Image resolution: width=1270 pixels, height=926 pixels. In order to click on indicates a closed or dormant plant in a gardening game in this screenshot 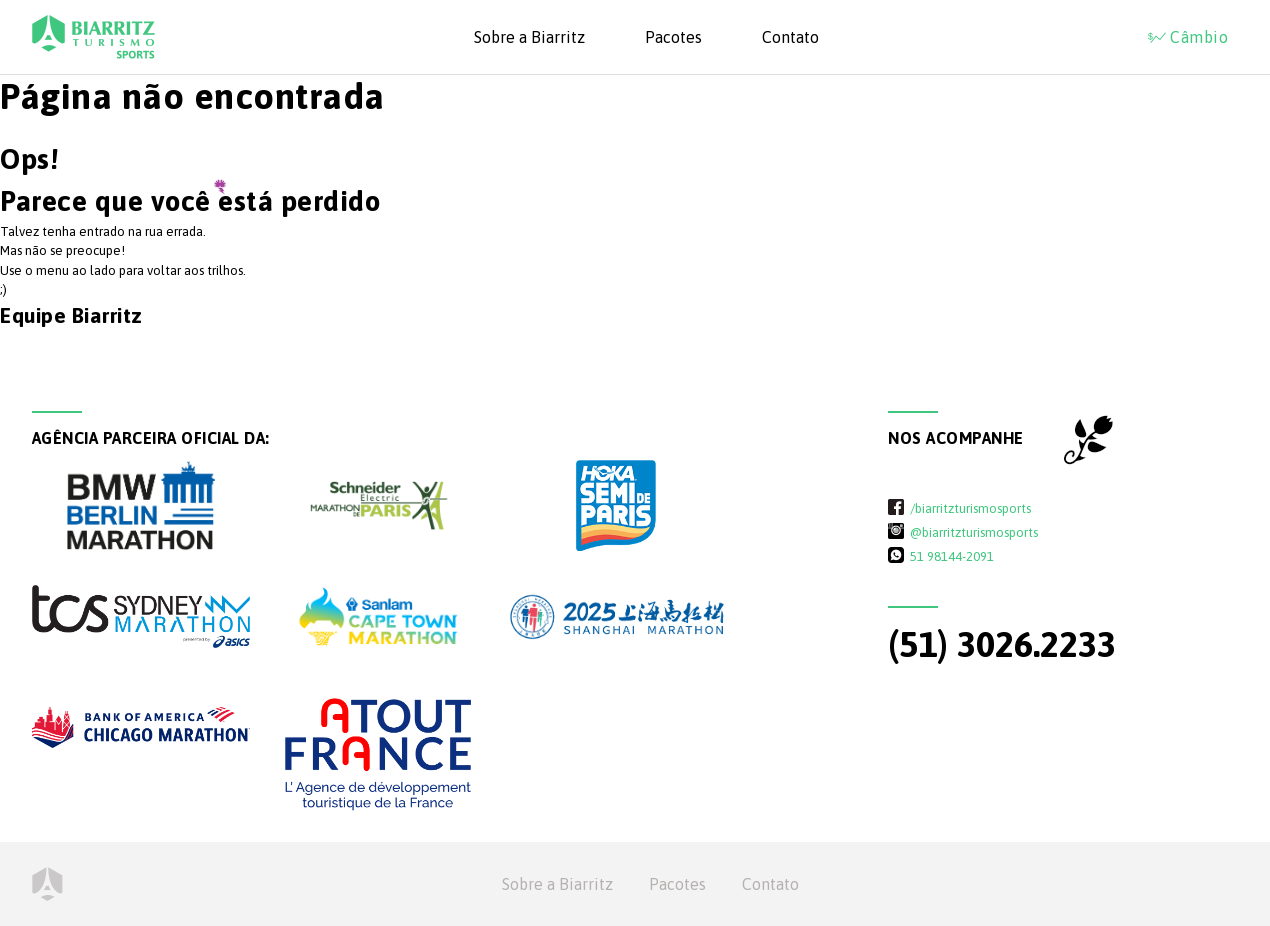, I will do `click(1088, 440)`.